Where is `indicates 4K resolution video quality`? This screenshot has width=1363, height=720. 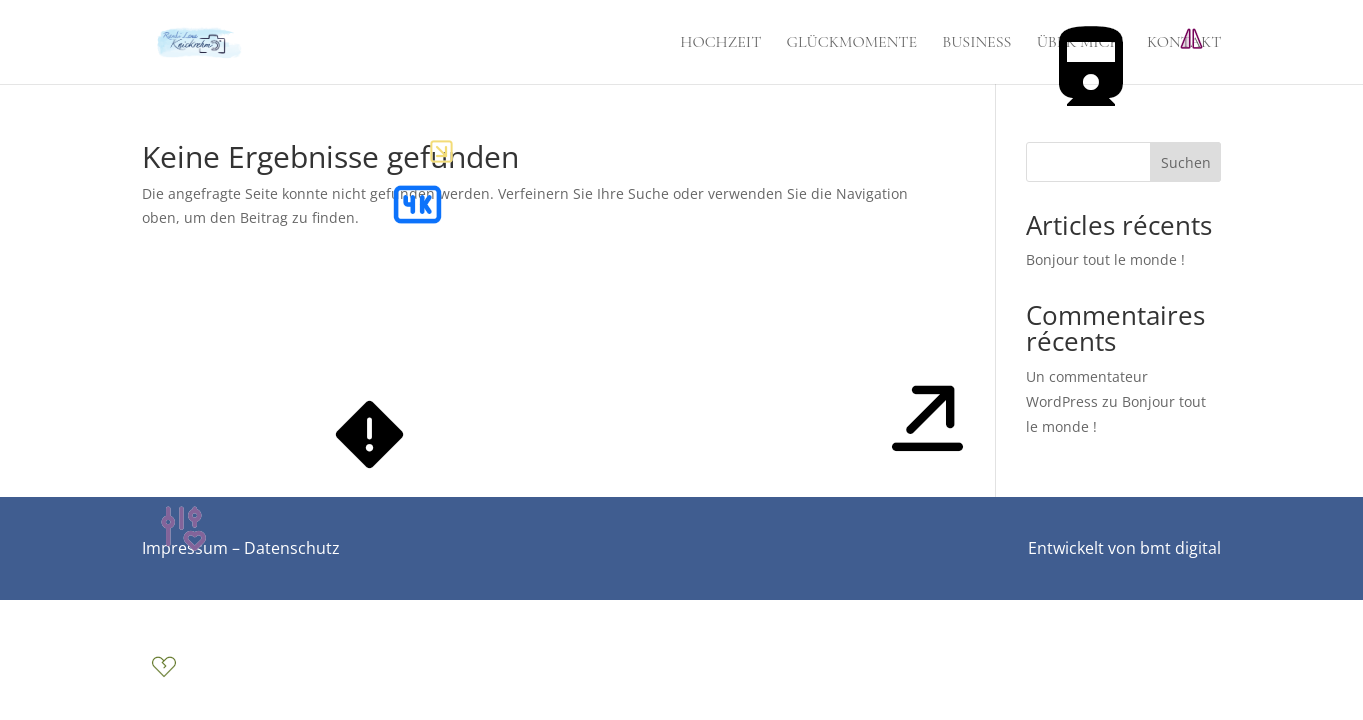
indicates 4K resolution video quality is located at coordinates (417, 204).